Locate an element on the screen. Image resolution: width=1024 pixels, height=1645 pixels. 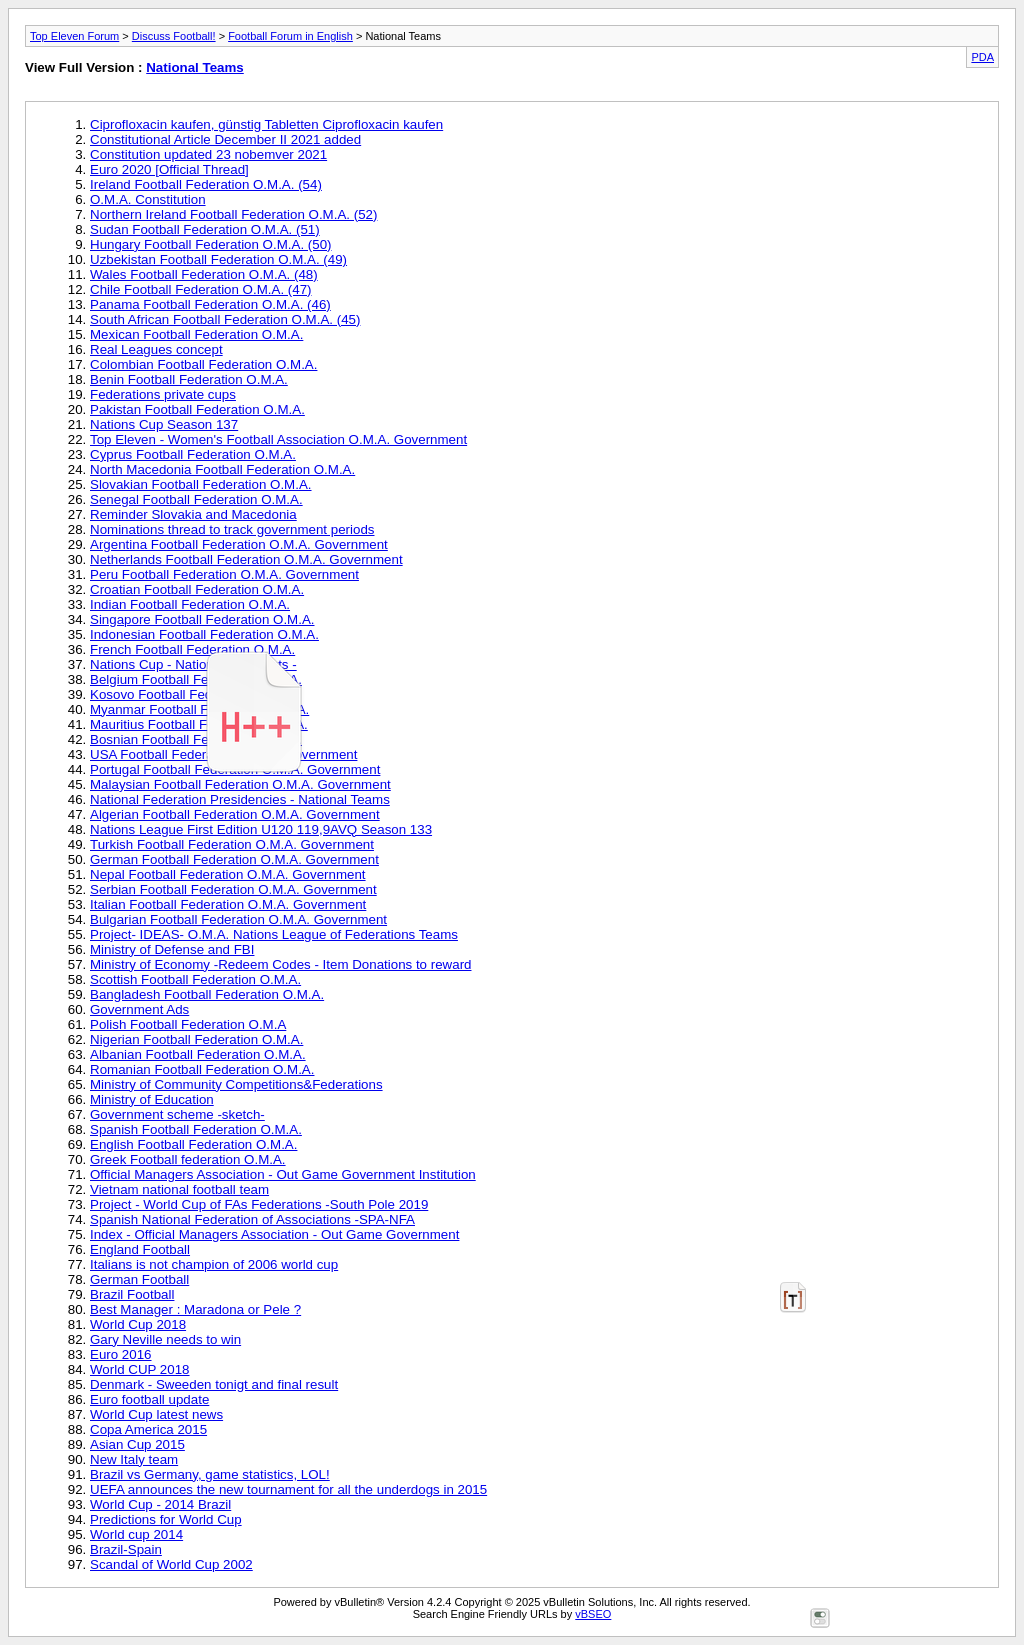
a c++ header file is located at coordinates (254, 712).